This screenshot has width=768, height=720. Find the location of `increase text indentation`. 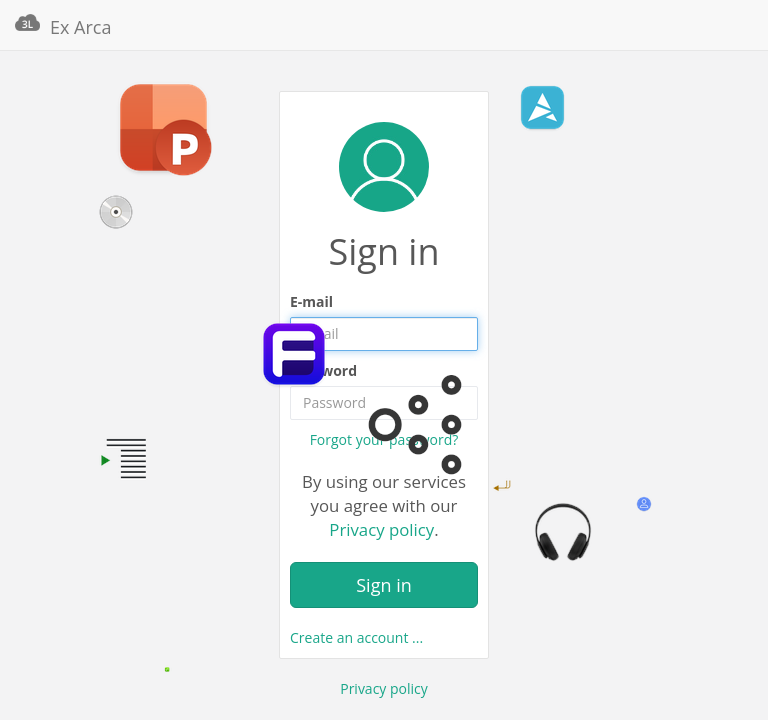

increase text indentation is located at coordinates (124, 459).